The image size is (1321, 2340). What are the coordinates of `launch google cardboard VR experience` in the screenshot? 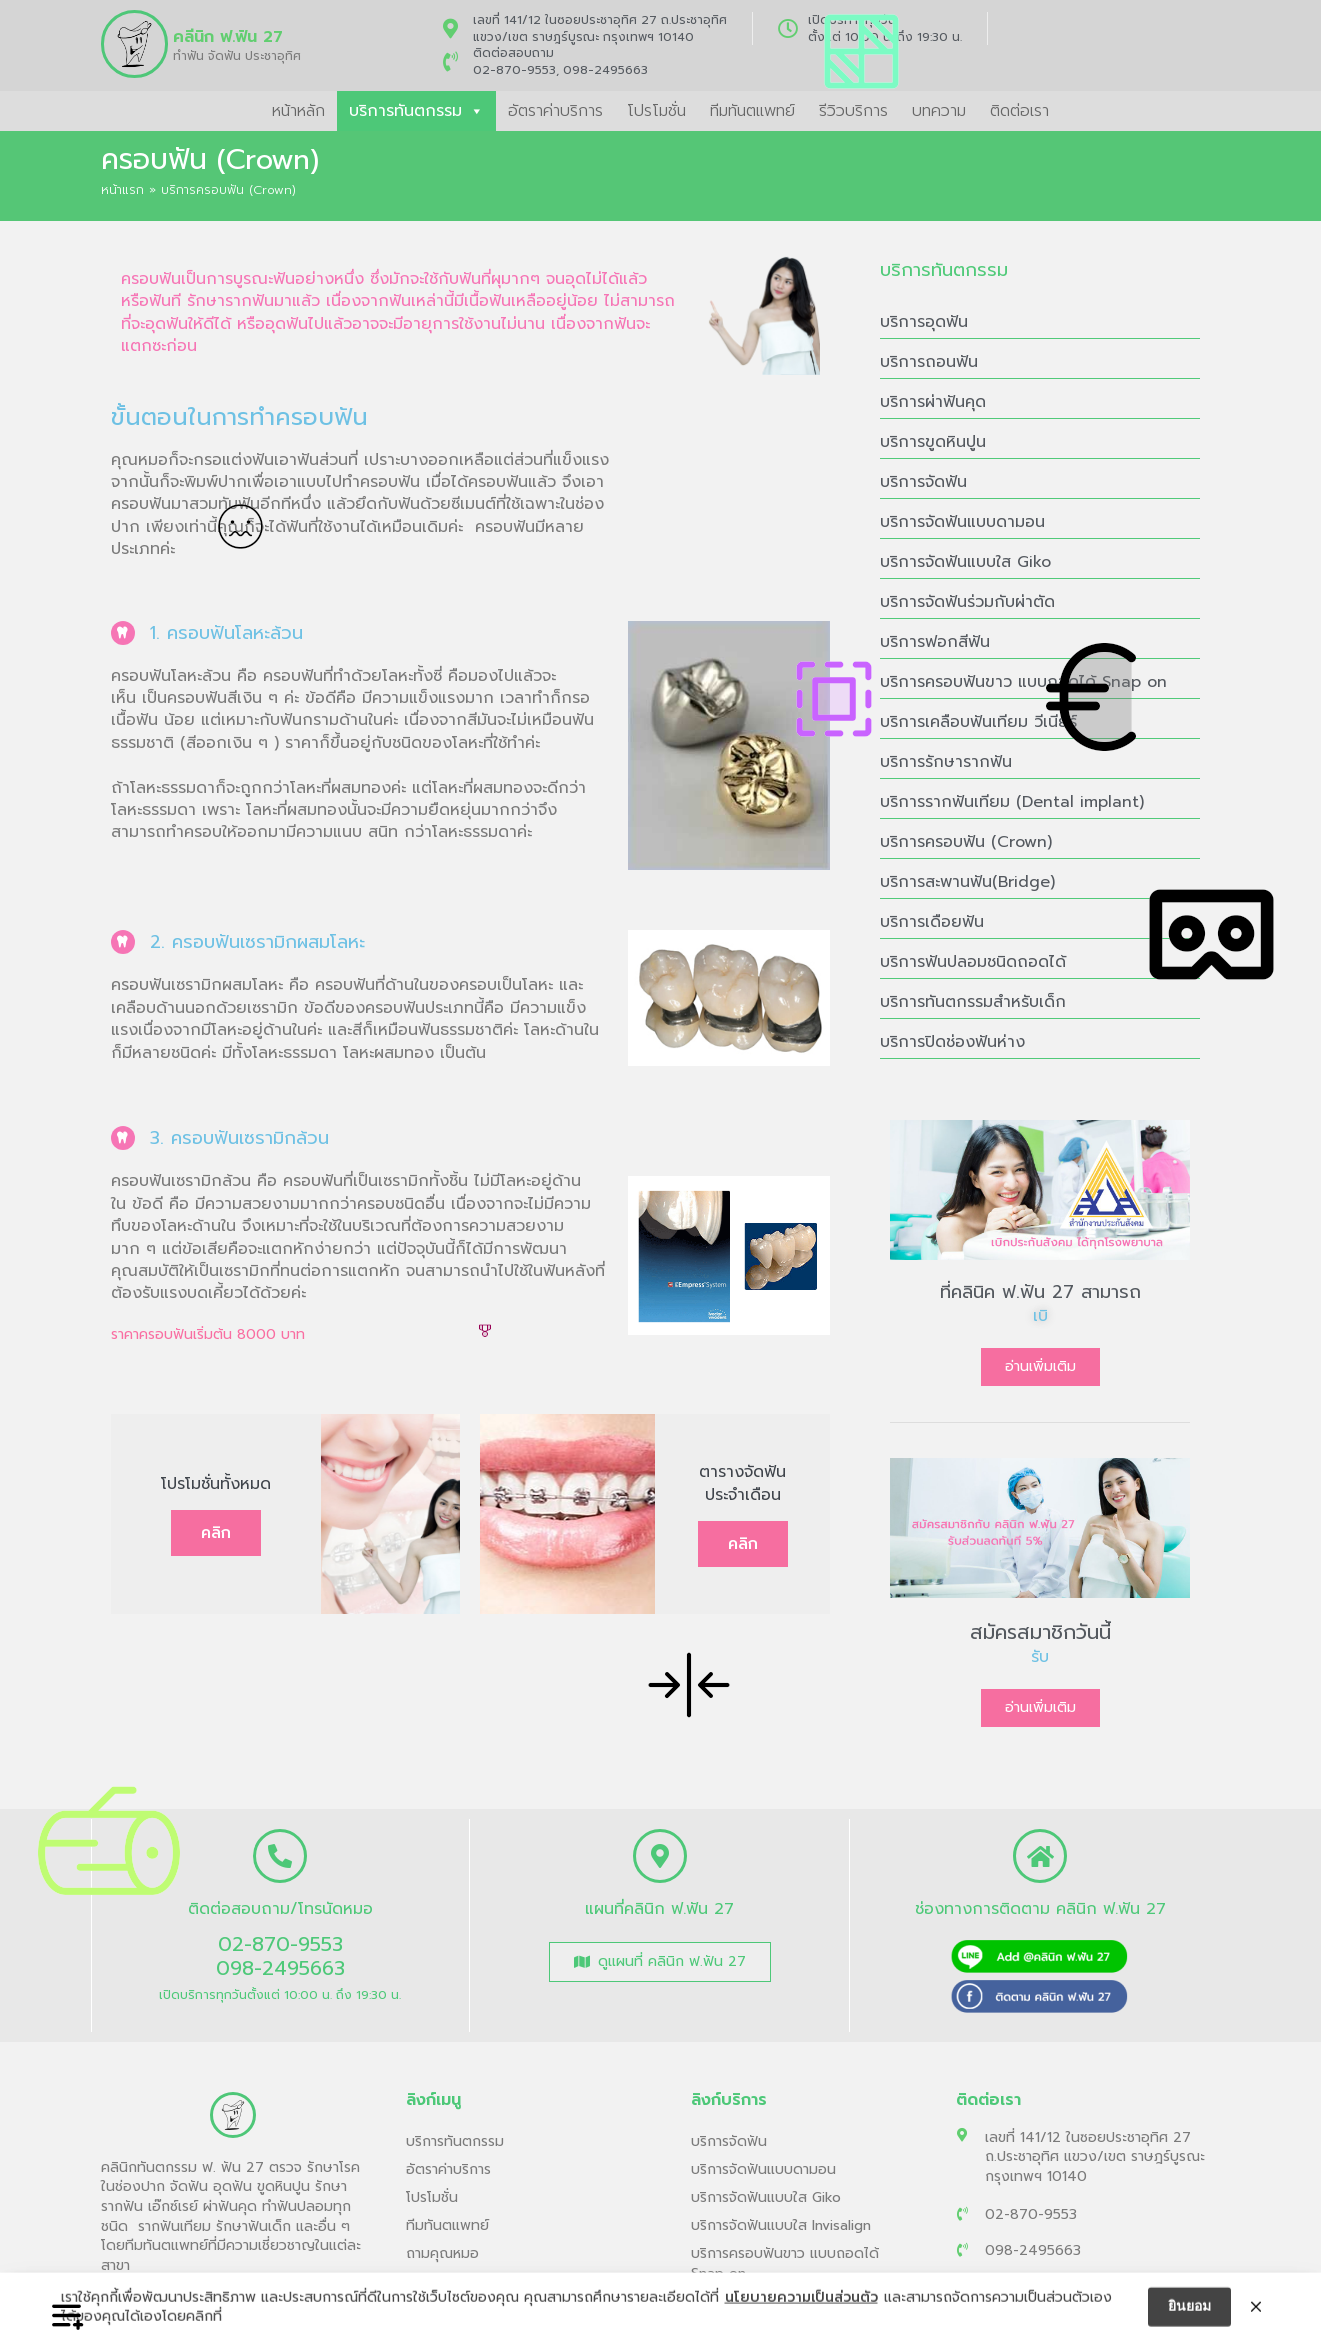 It's located at (1211, 934).